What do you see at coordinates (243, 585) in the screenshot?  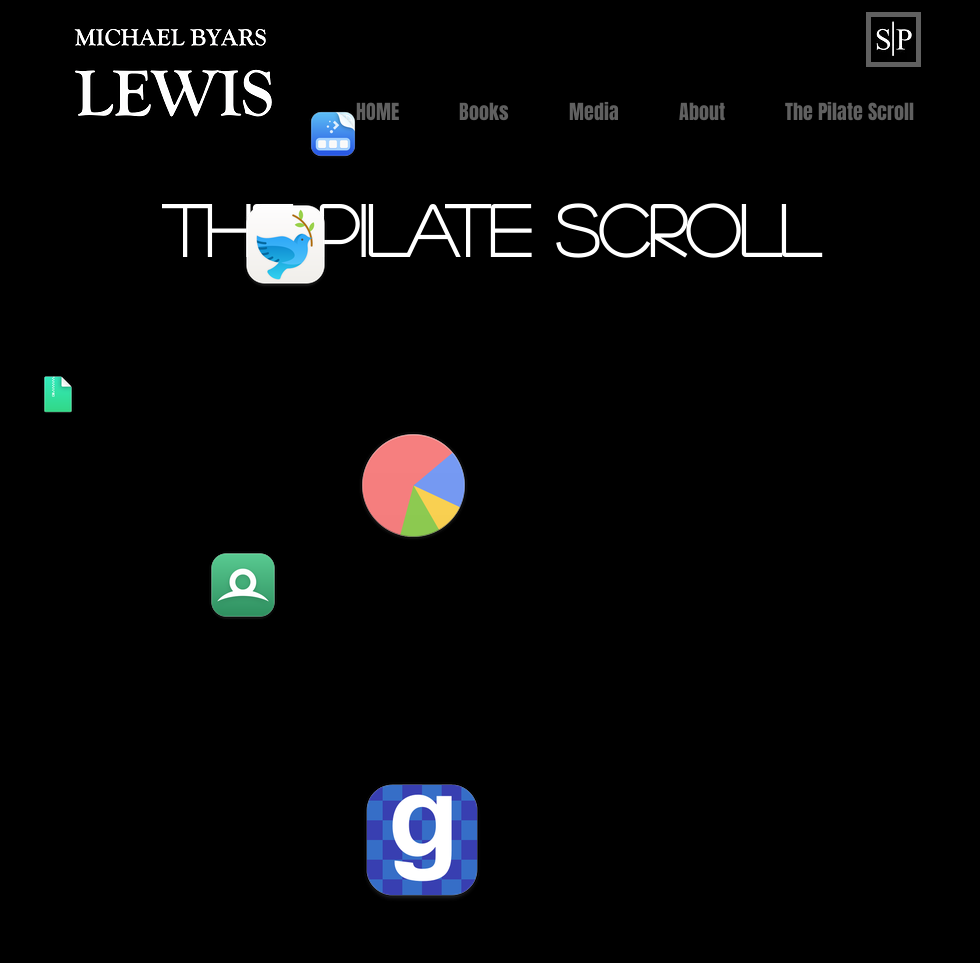 I see `open renderdoc graphics debugging application` at bounding box center [243, 585].